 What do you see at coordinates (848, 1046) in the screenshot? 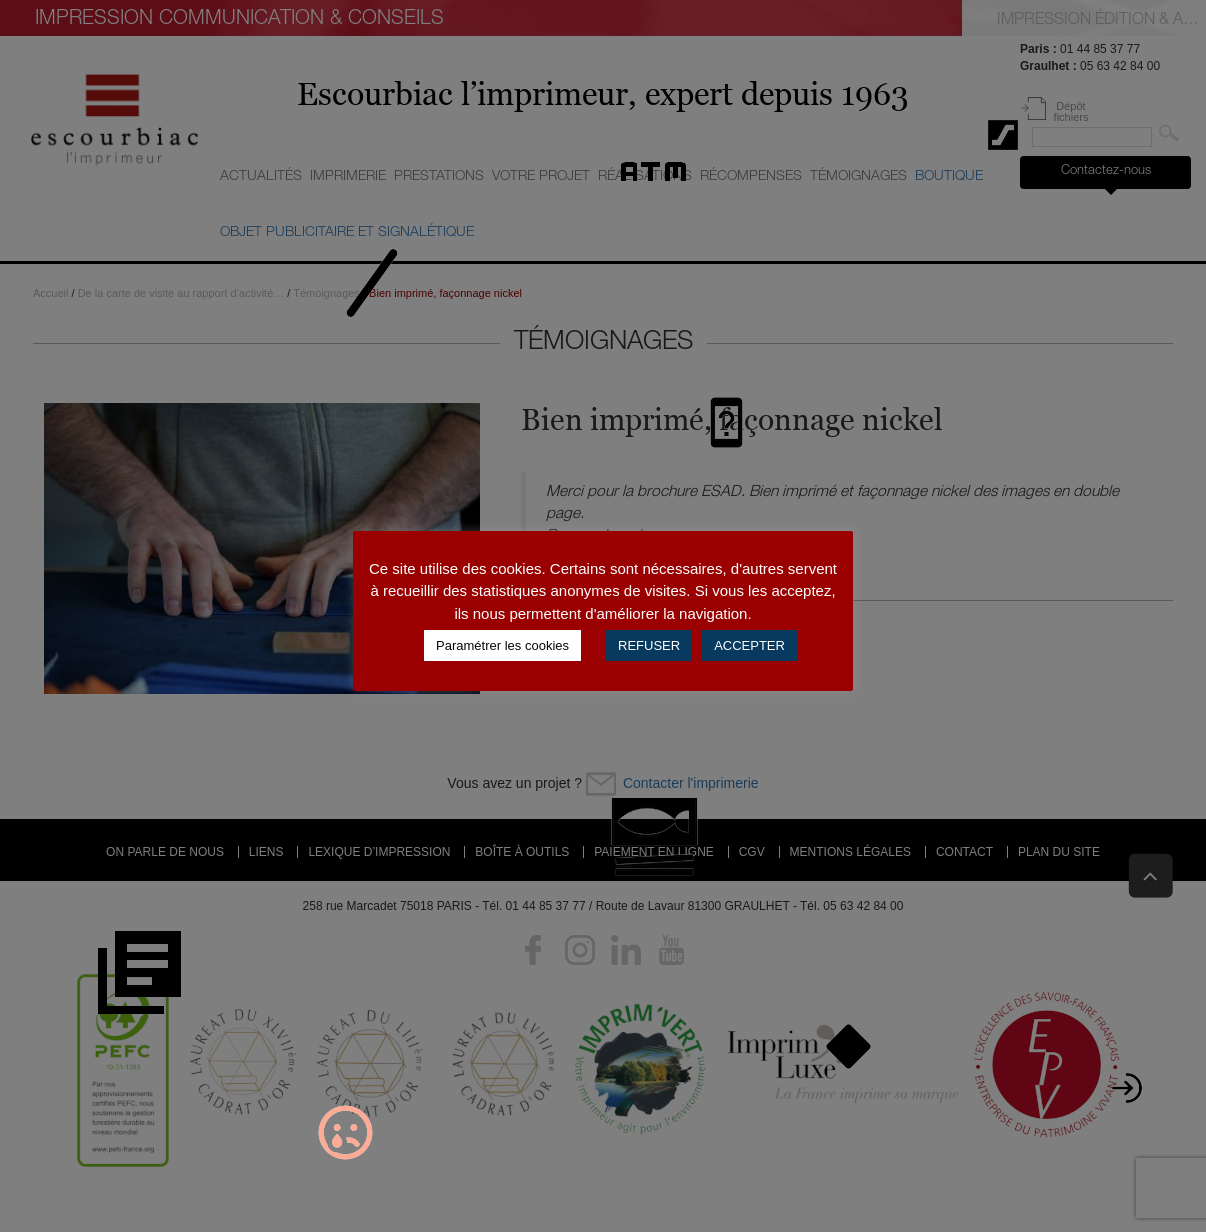
I see `indicates premium or luxury status` at bounding box center [848, 1046].